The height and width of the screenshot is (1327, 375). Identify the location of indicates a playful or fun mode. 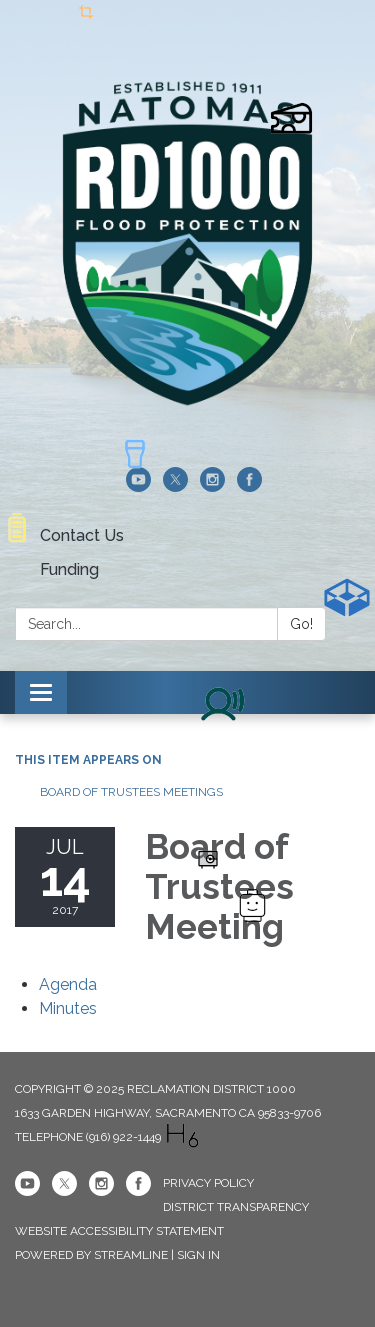
(252, 905).